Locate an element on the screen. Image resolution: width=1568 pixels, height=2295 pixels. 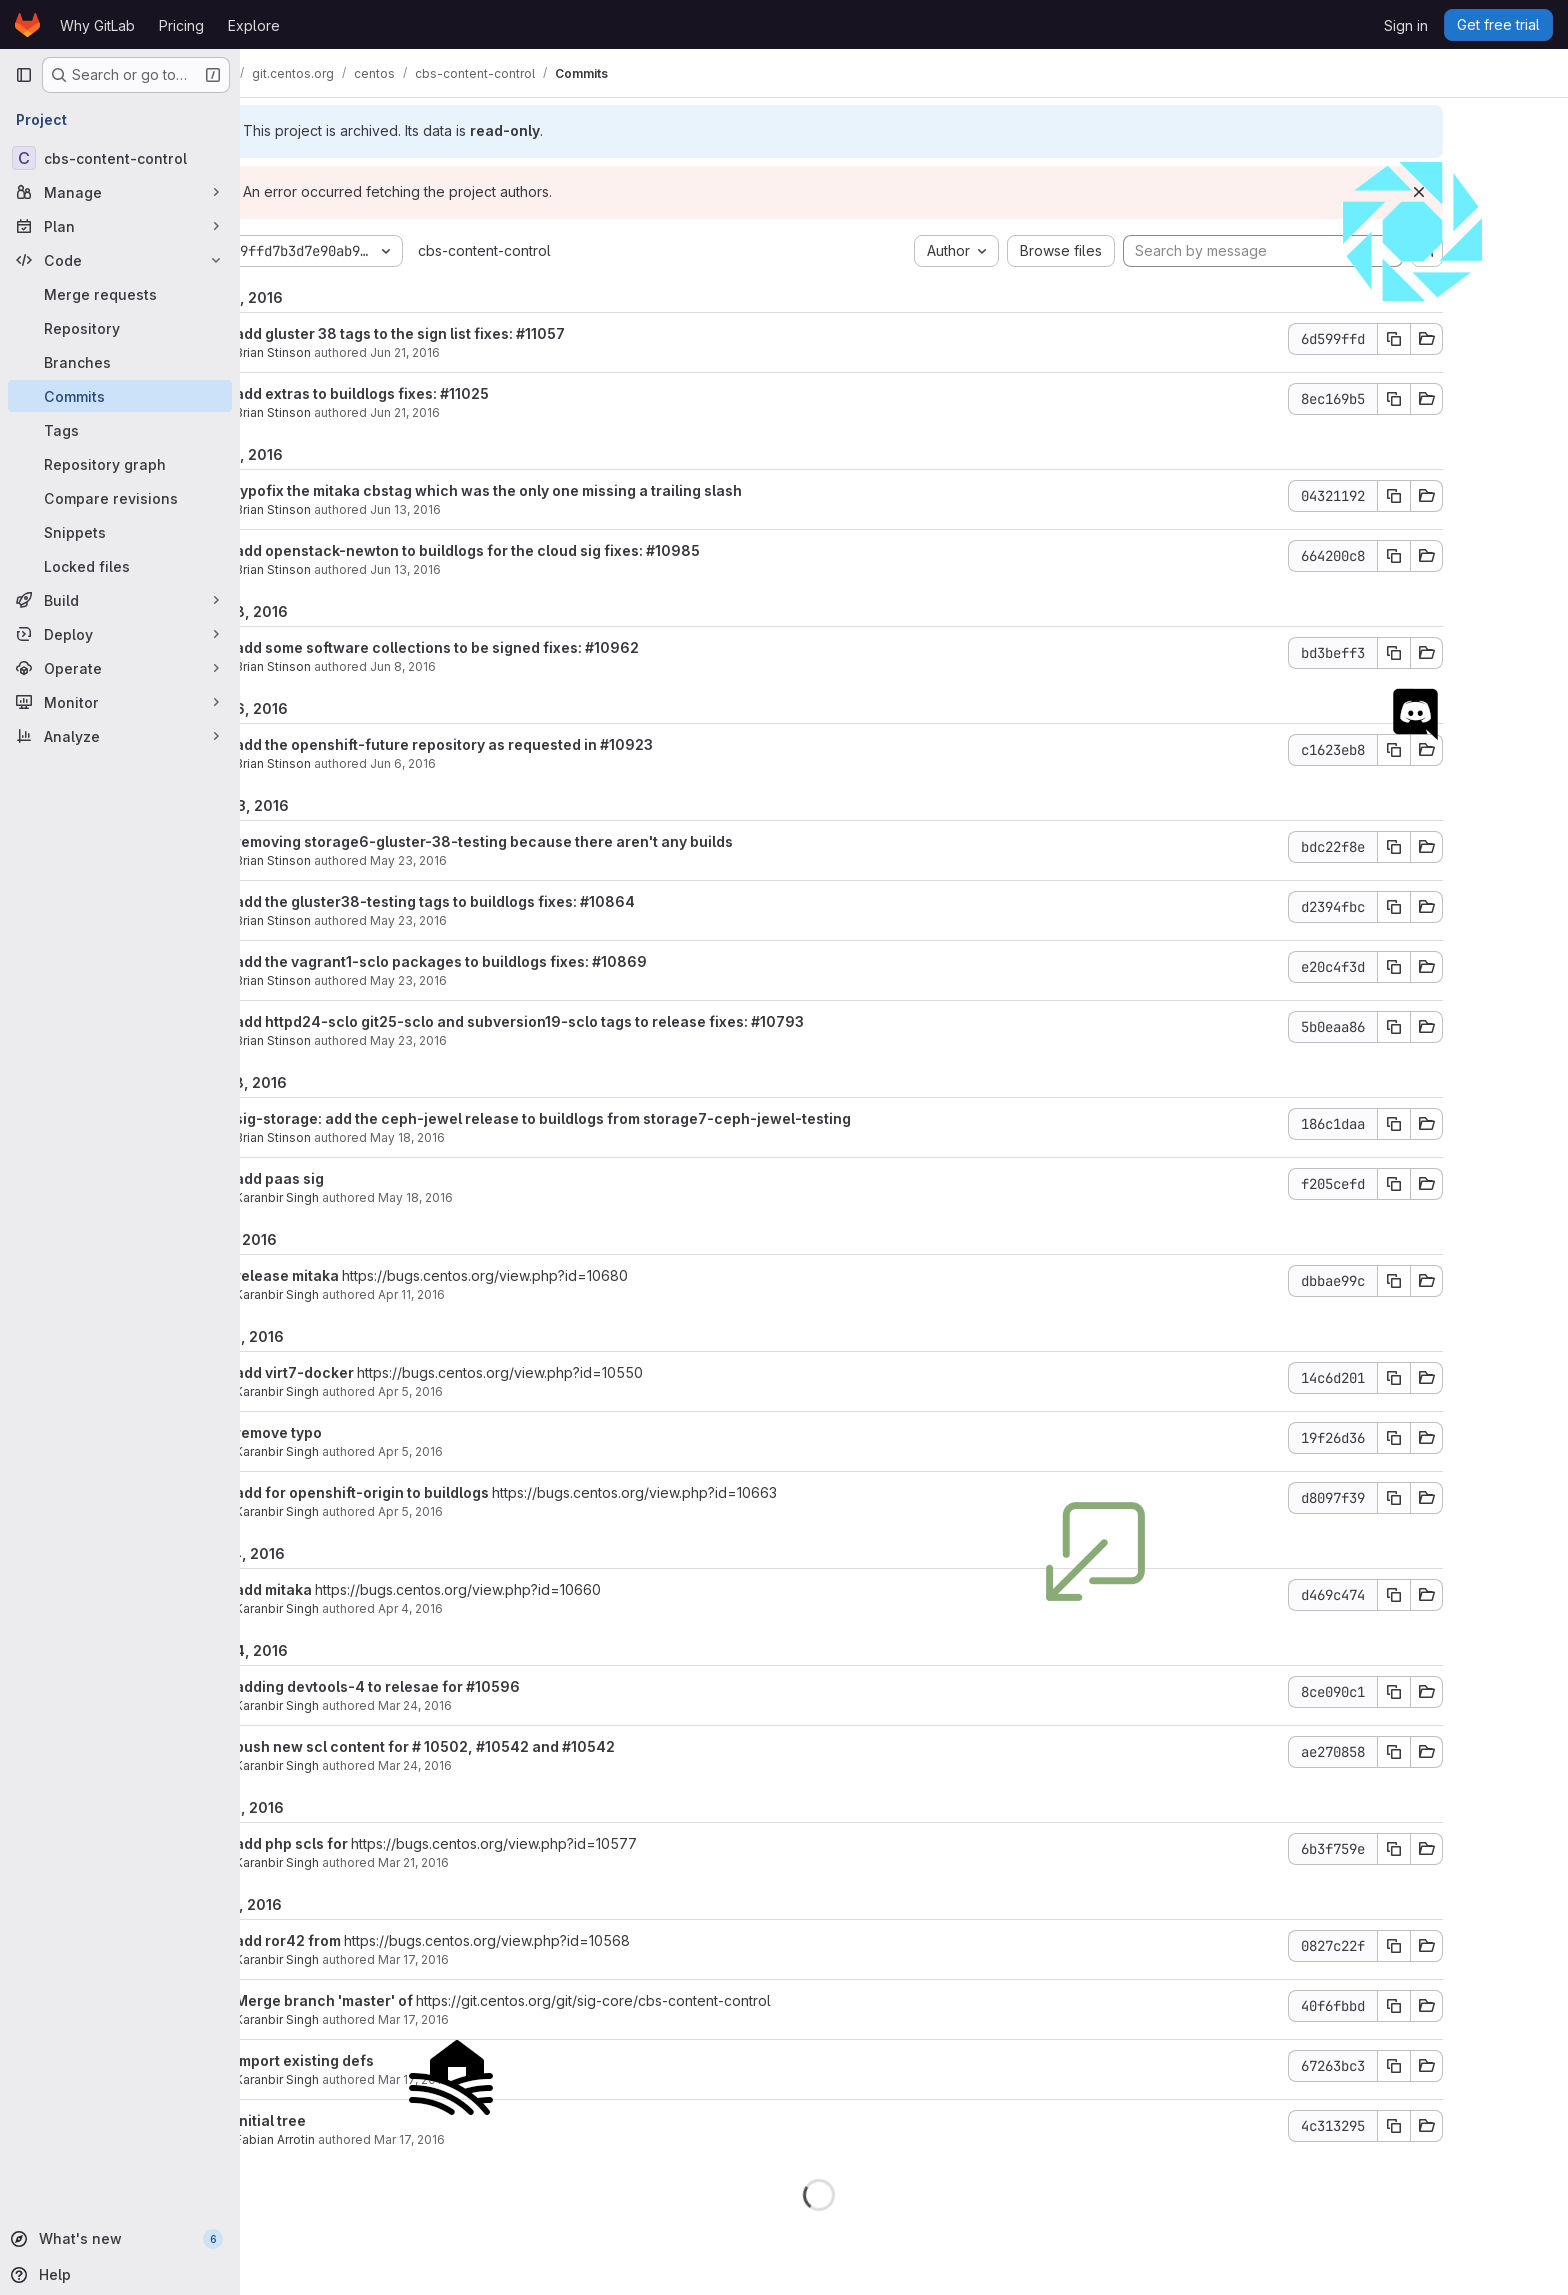
open Discord is located at coordinates (1415, 714).